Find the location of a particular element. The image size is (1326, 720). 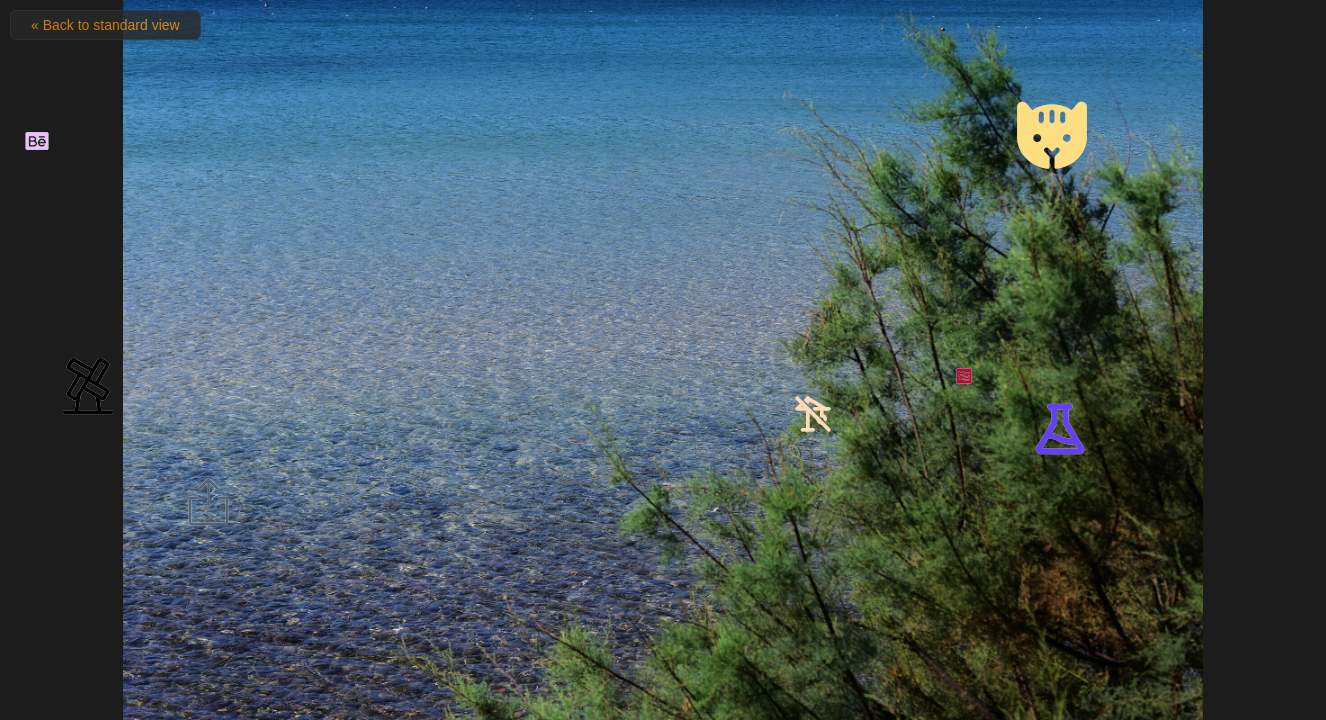

indicates water or aquatic features is located at coordinates (964, 376).